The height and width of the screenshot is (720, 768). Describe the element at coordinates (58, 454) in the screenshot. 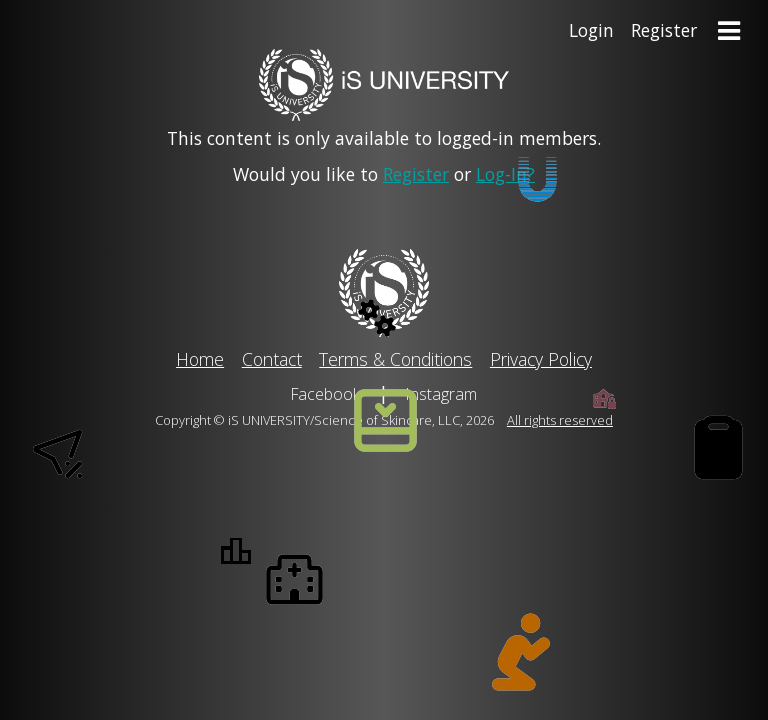

I see `find nearby deals and discounts` at that location.